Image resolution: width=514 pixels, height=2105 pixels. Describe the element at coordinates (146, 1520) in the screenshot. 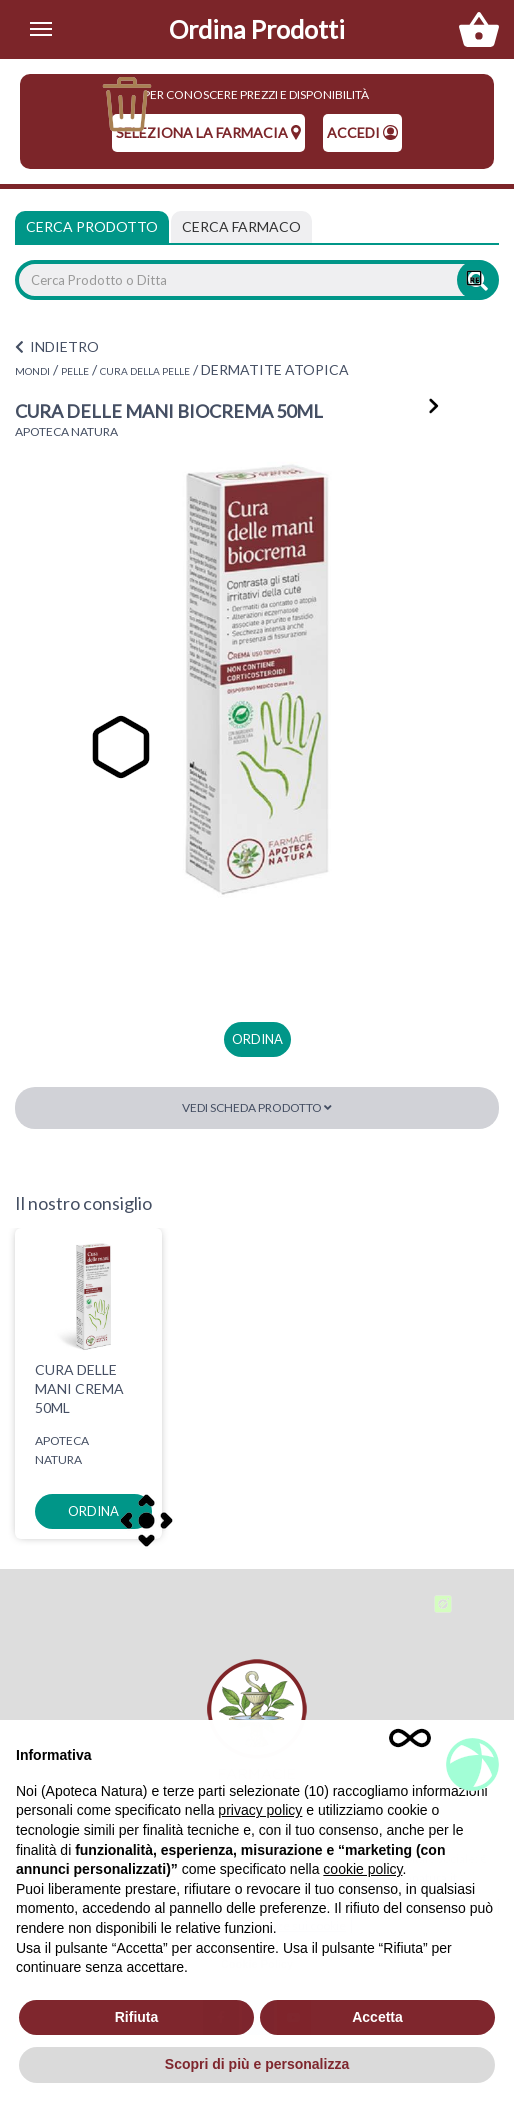

I see `pan or move the camera view` at that location.